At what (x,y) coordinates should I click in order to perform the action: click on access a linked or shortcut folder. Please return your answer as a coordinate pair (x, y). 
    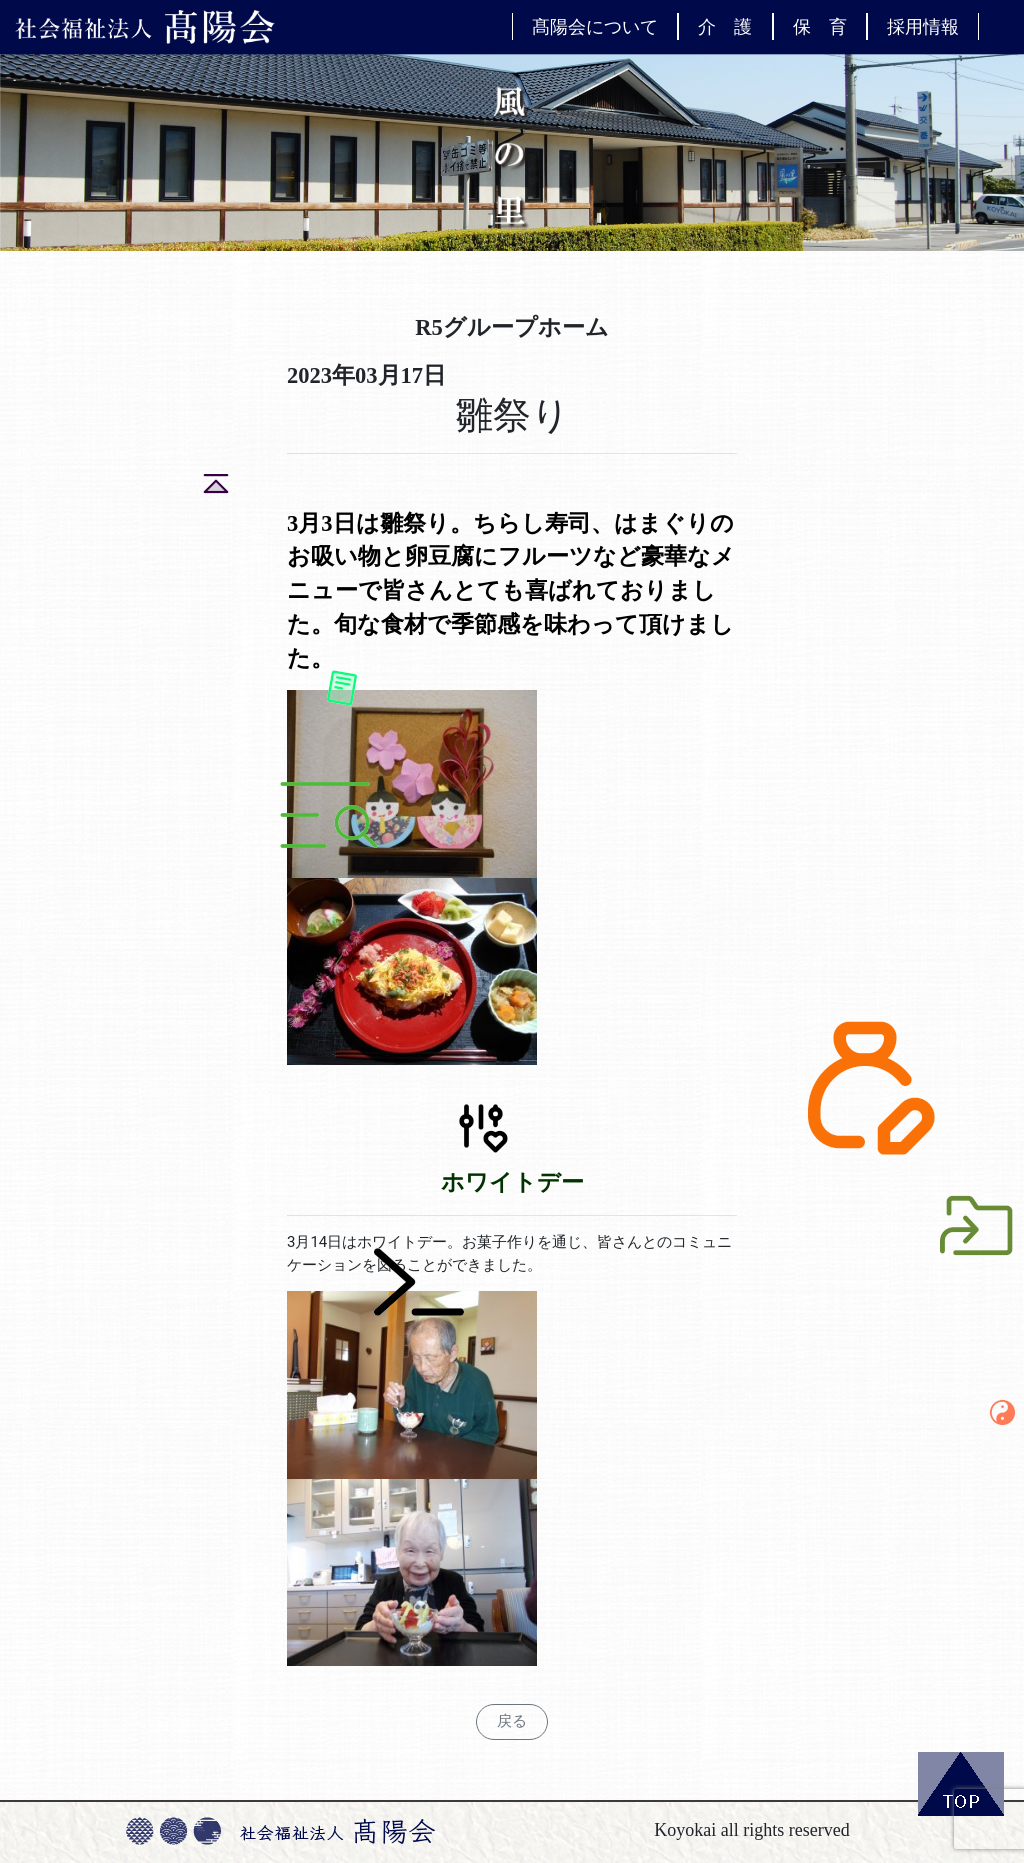
    Looking at the image, I should click on (979, 1225).